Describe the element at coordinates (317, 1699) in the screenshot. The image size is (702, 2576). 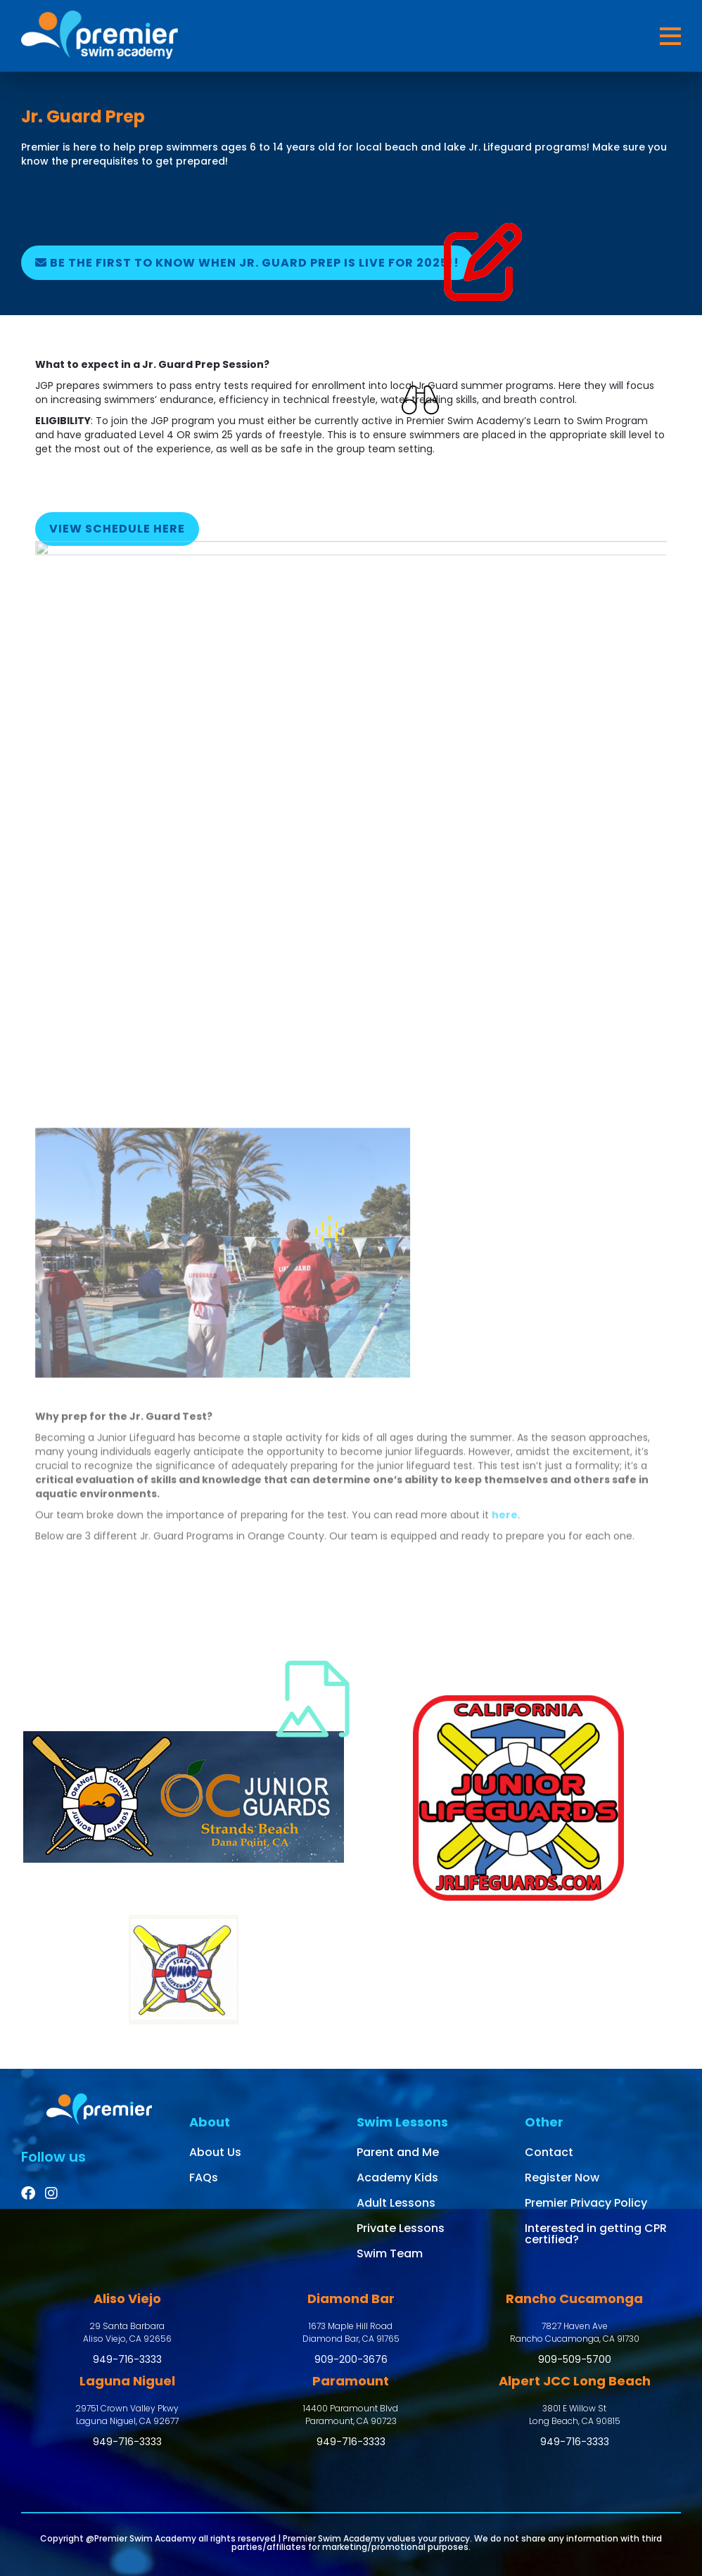
I see `view image file` at that location.